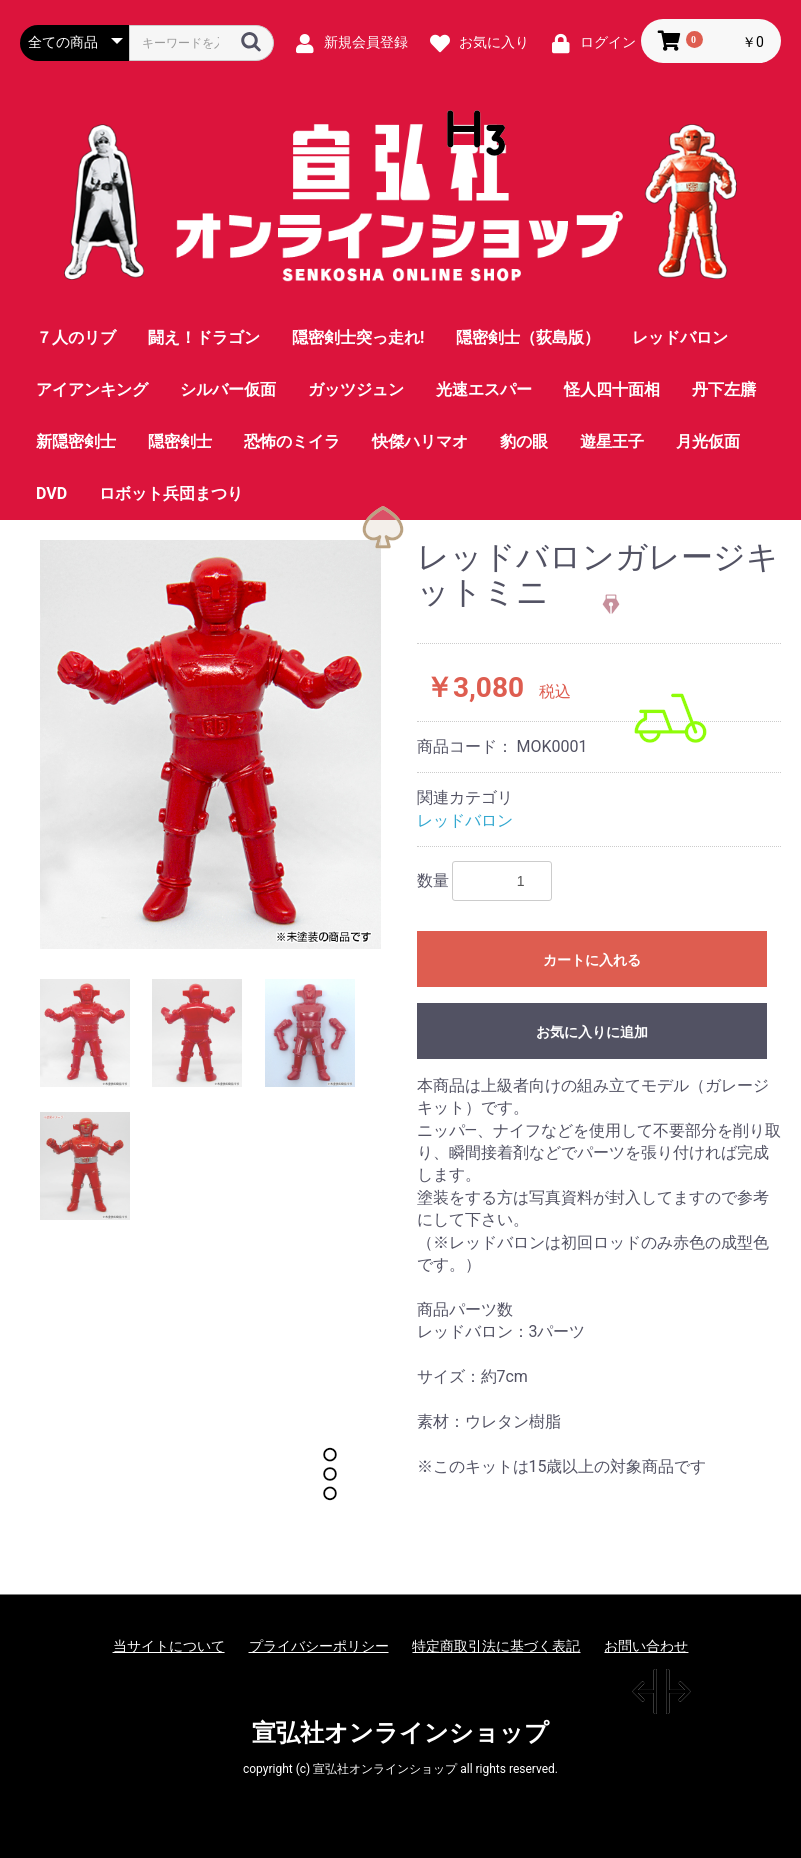 The height and width of the screenshot is (1858, 801). I want to click on playing cards or card game feature, so click(383, 528).